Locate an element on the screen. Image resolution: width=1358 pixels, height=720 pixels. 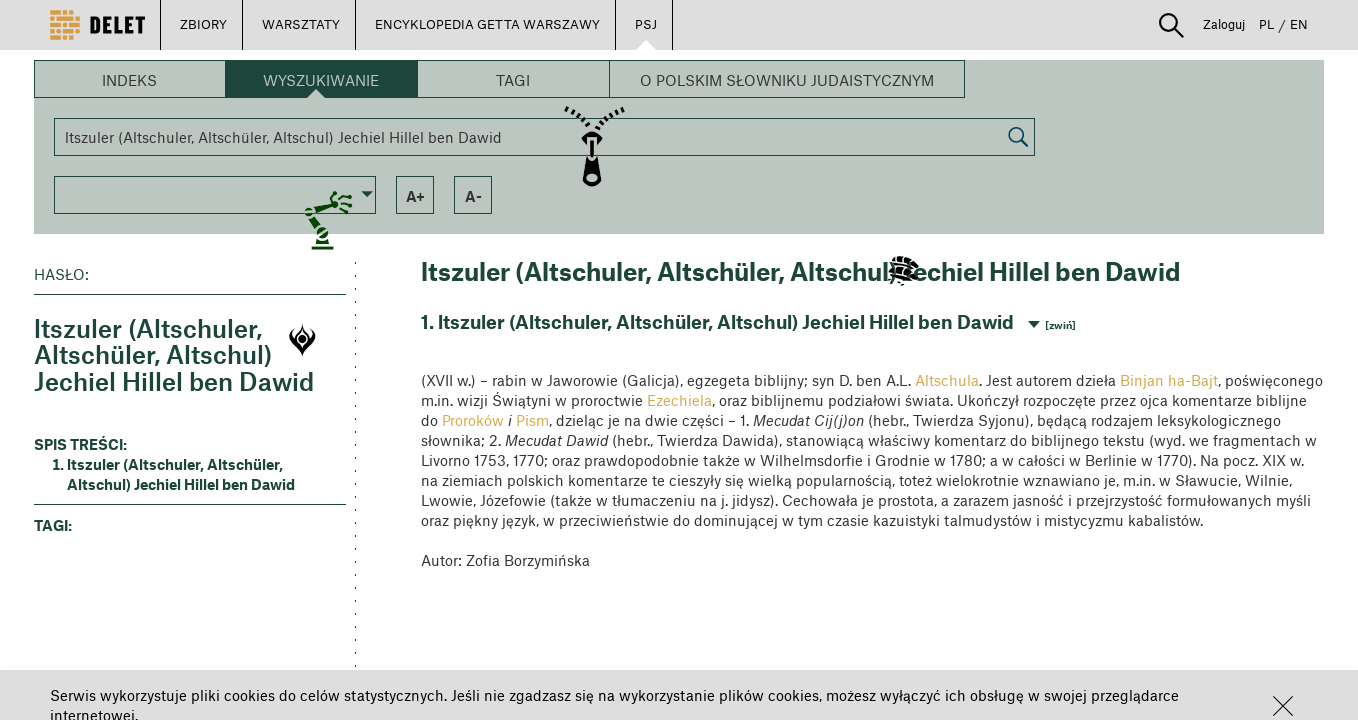
access robotic or automation controls is located at coordinates (326, 219).